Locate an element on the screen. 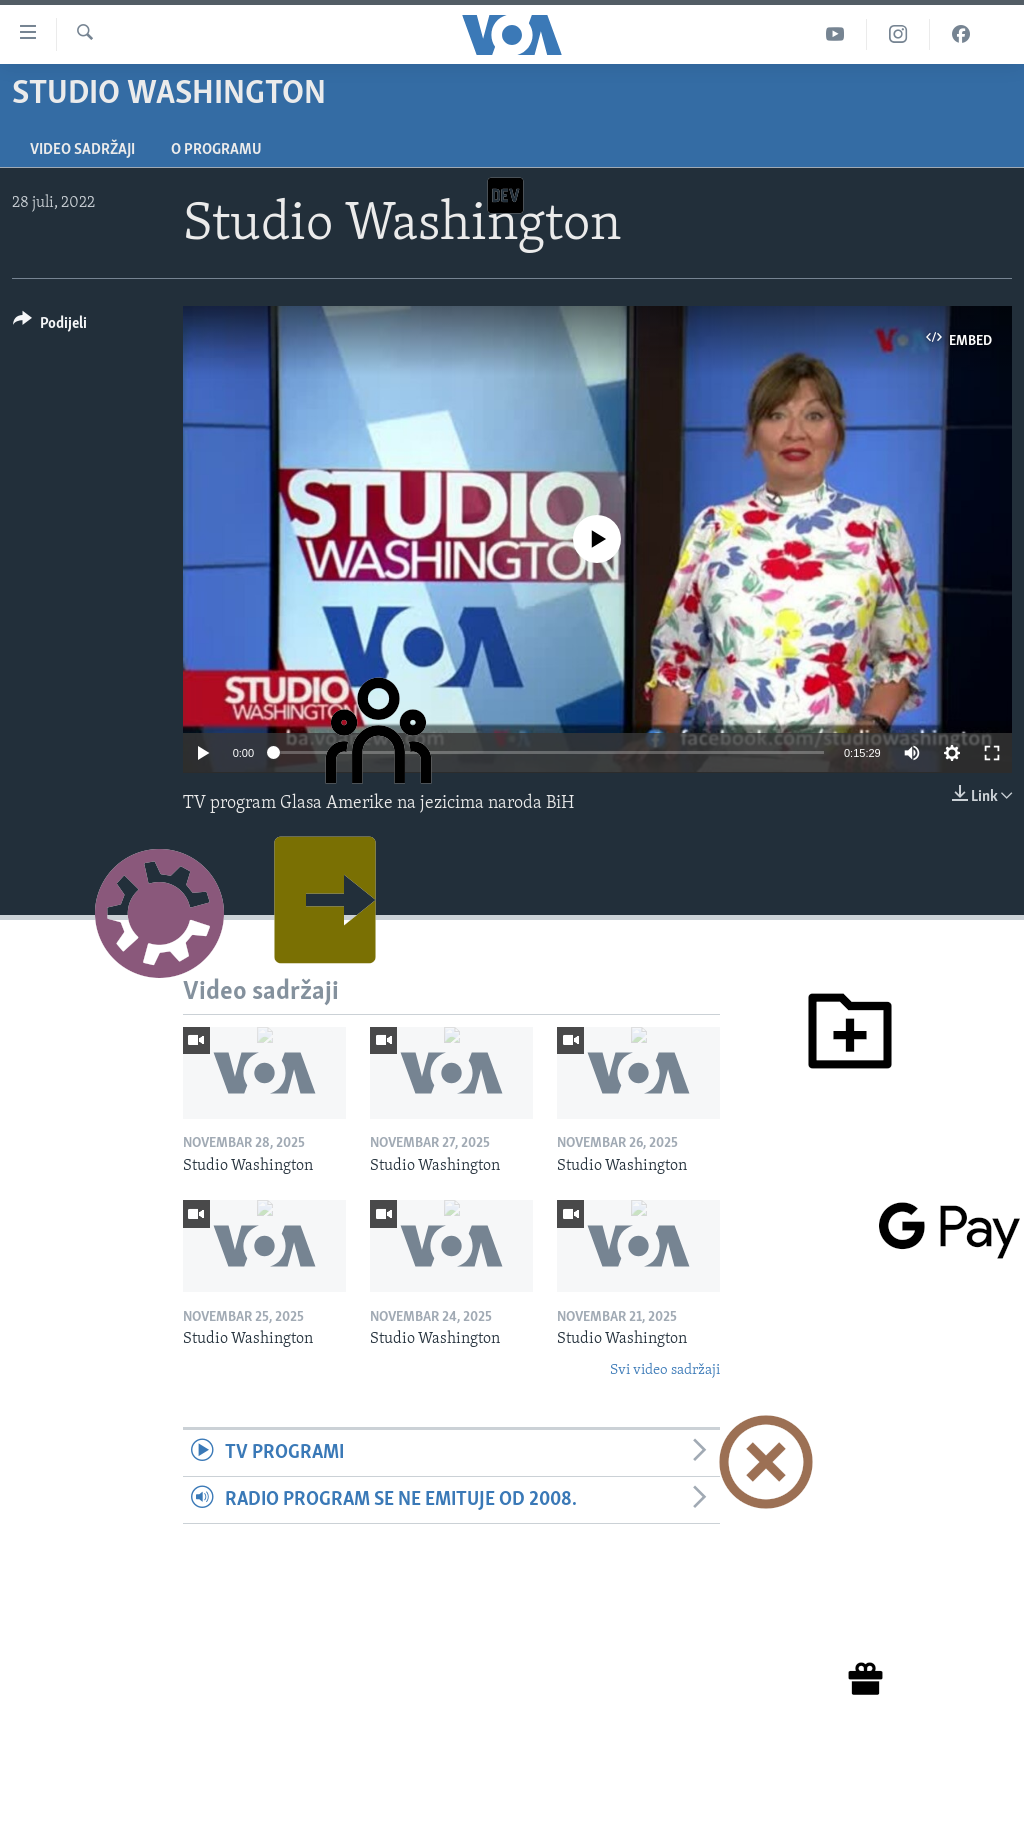  dev.to community platform logo is located at coordinates (505, 195).